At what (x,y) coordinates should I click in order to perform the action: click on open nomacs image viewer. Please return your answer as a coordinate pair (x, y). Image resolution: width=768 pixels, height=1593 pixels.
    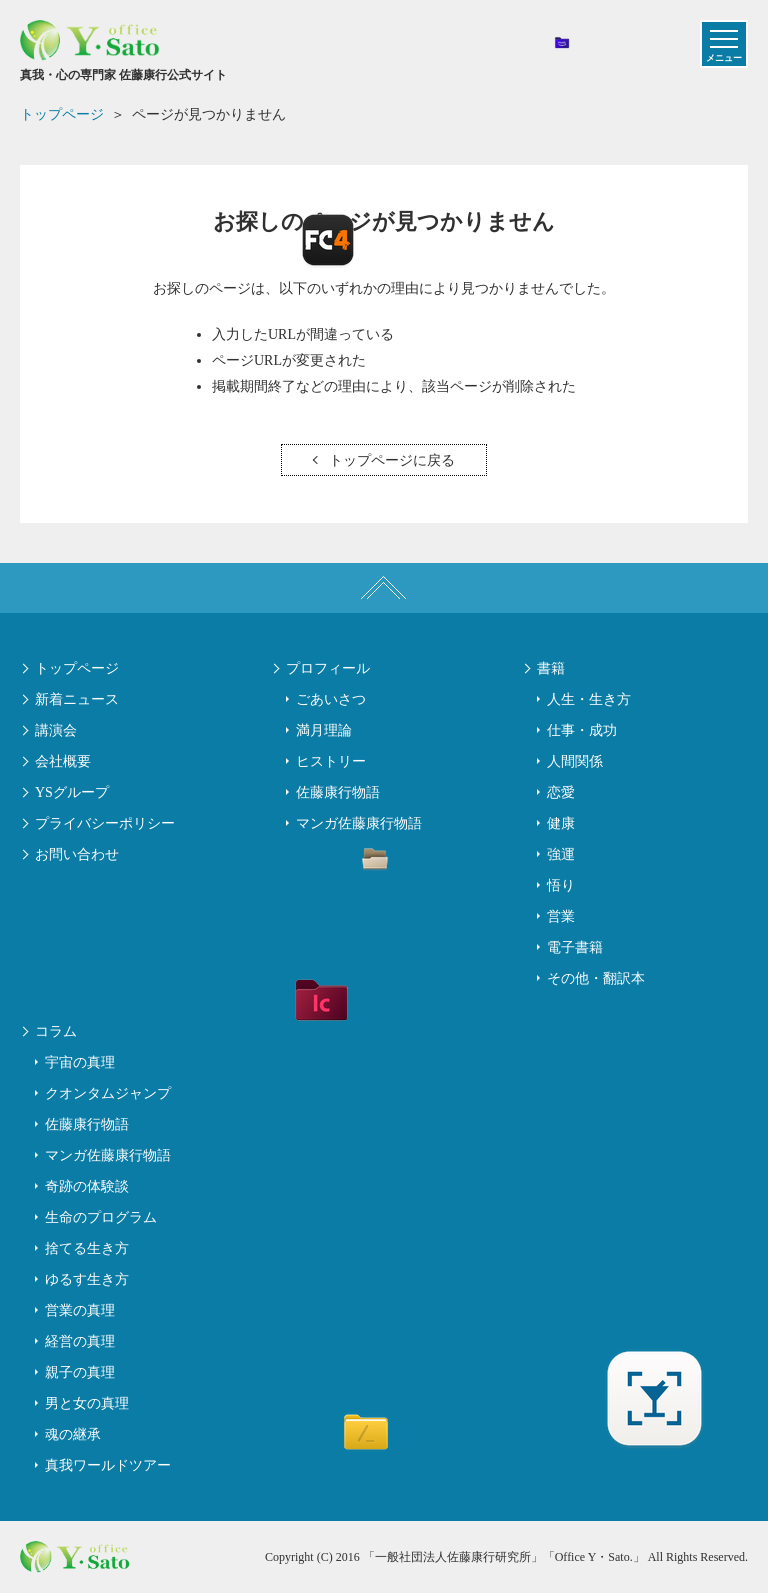
    Looking at the image, I should click on (654, 1398).